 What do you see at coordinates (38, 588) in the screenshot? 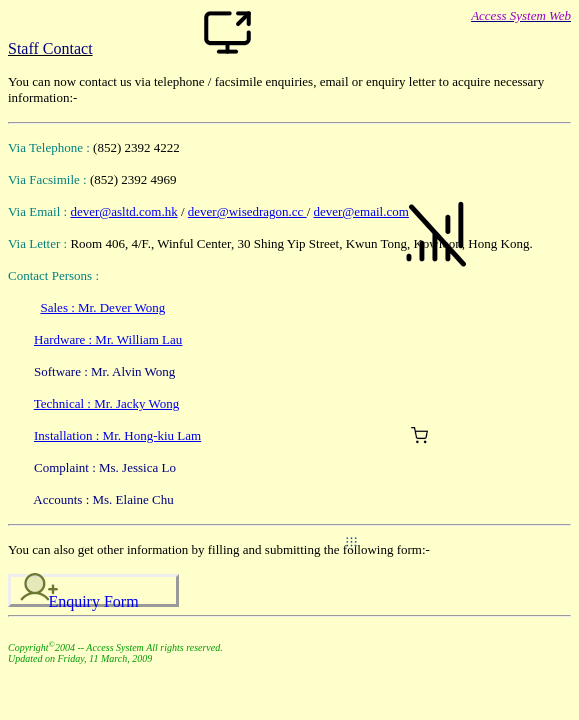
I see `add a new contact or friend` at bounding box center [38, 588].